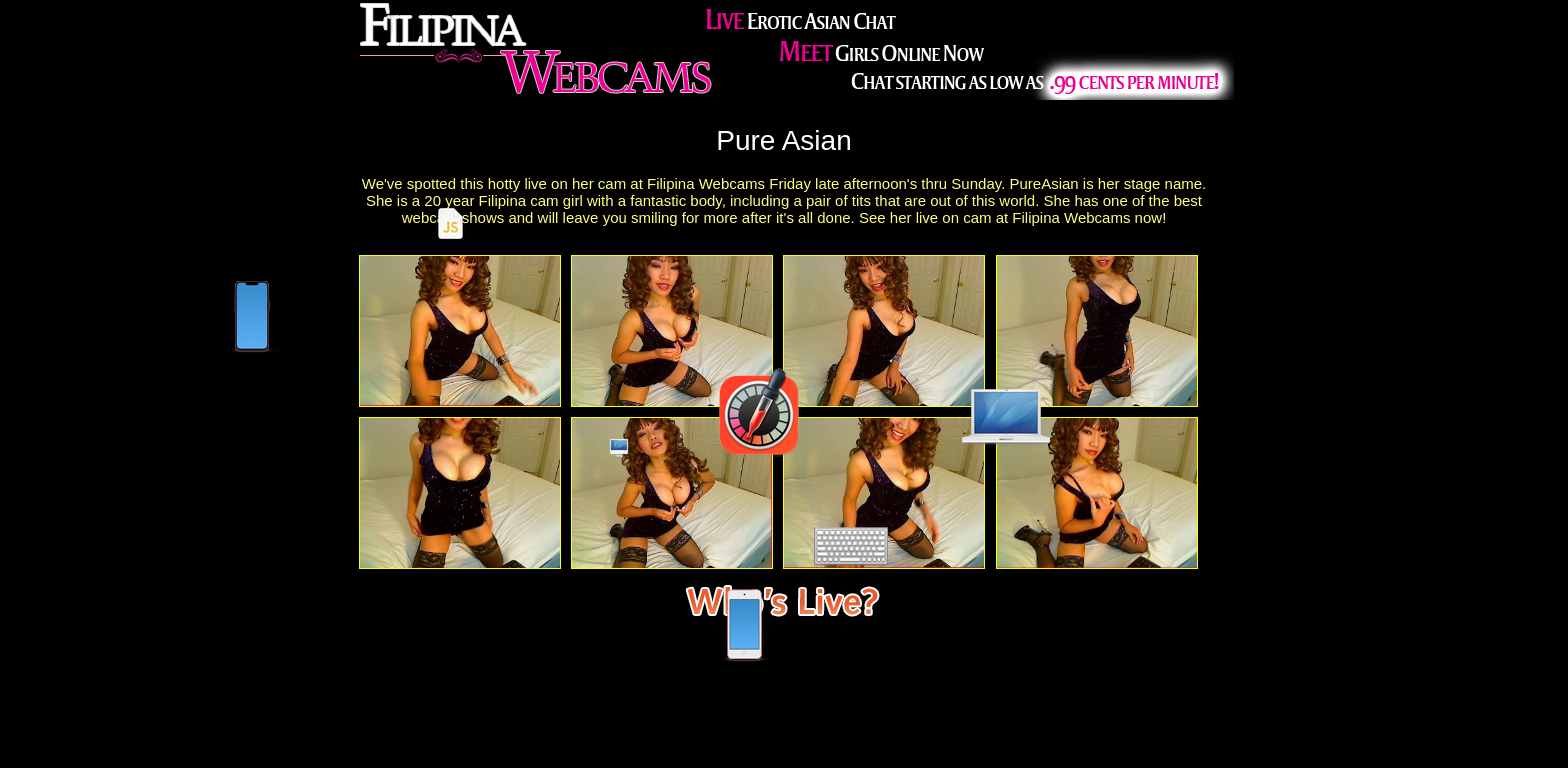 This screenshot has height=768, width=1568. Describe the element at coordinates (851, 546) in the screenshot. I see `indicates bluetooth keyboard connected` at that location.